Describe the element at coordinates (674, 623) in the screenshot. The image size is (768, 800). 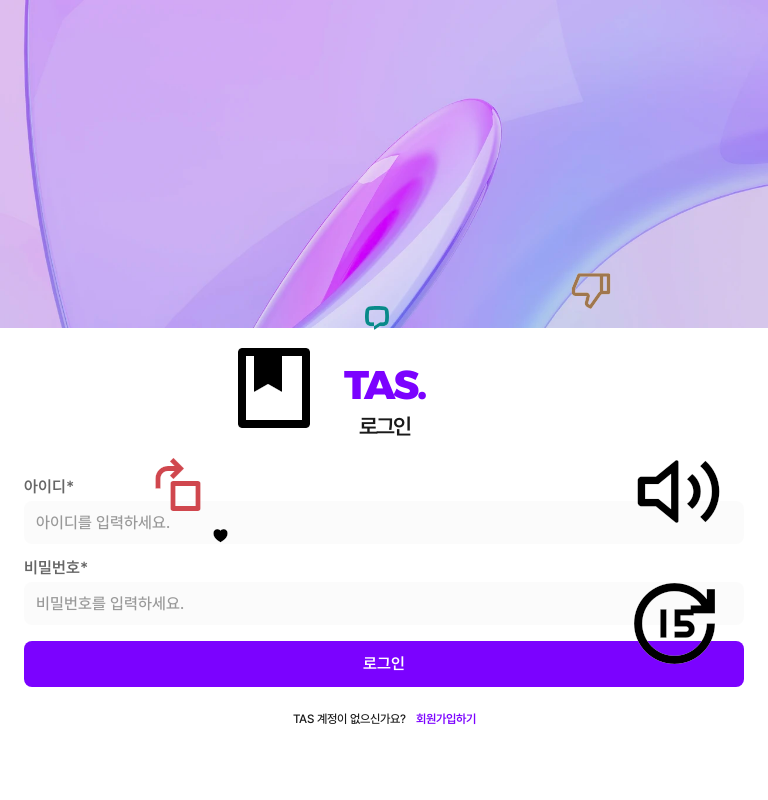
I see `skip forward 15 seconds` at that location.